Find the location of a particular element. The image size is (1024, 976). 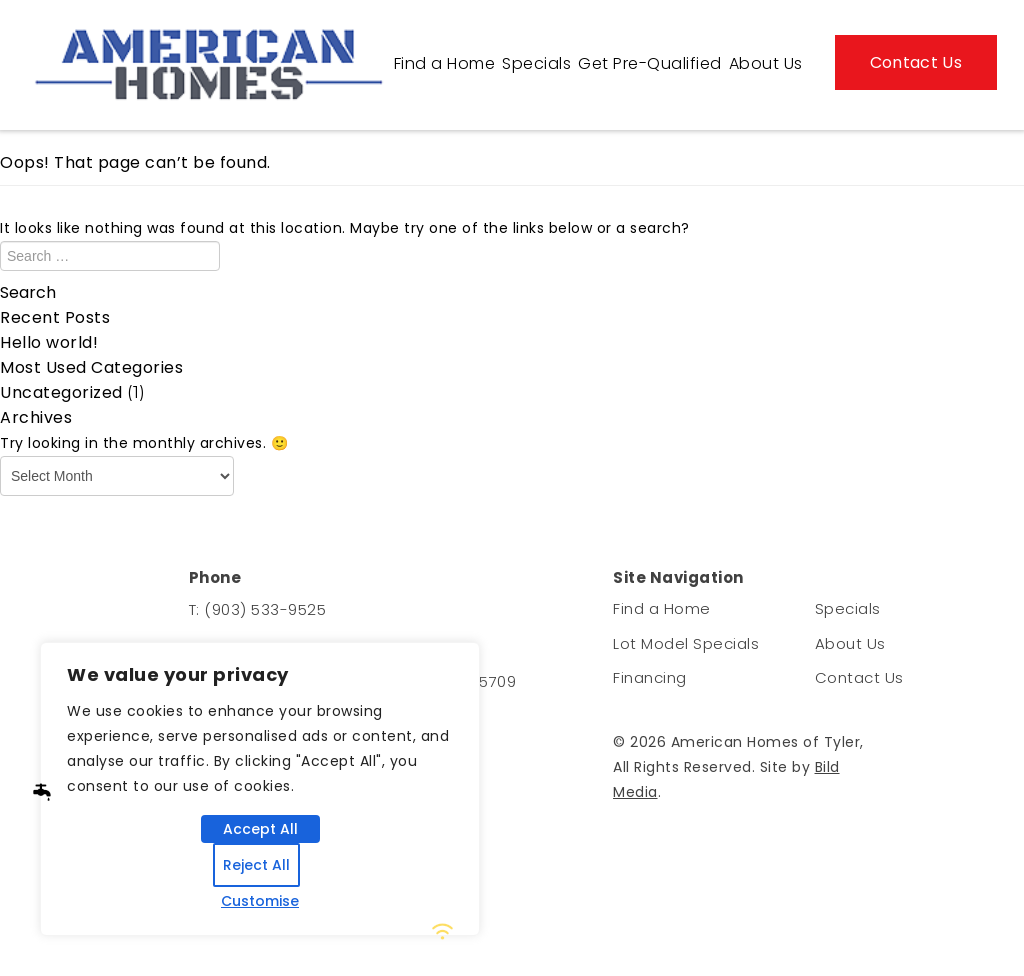

access water or plumbing settings is located at coordinates (42, 791).